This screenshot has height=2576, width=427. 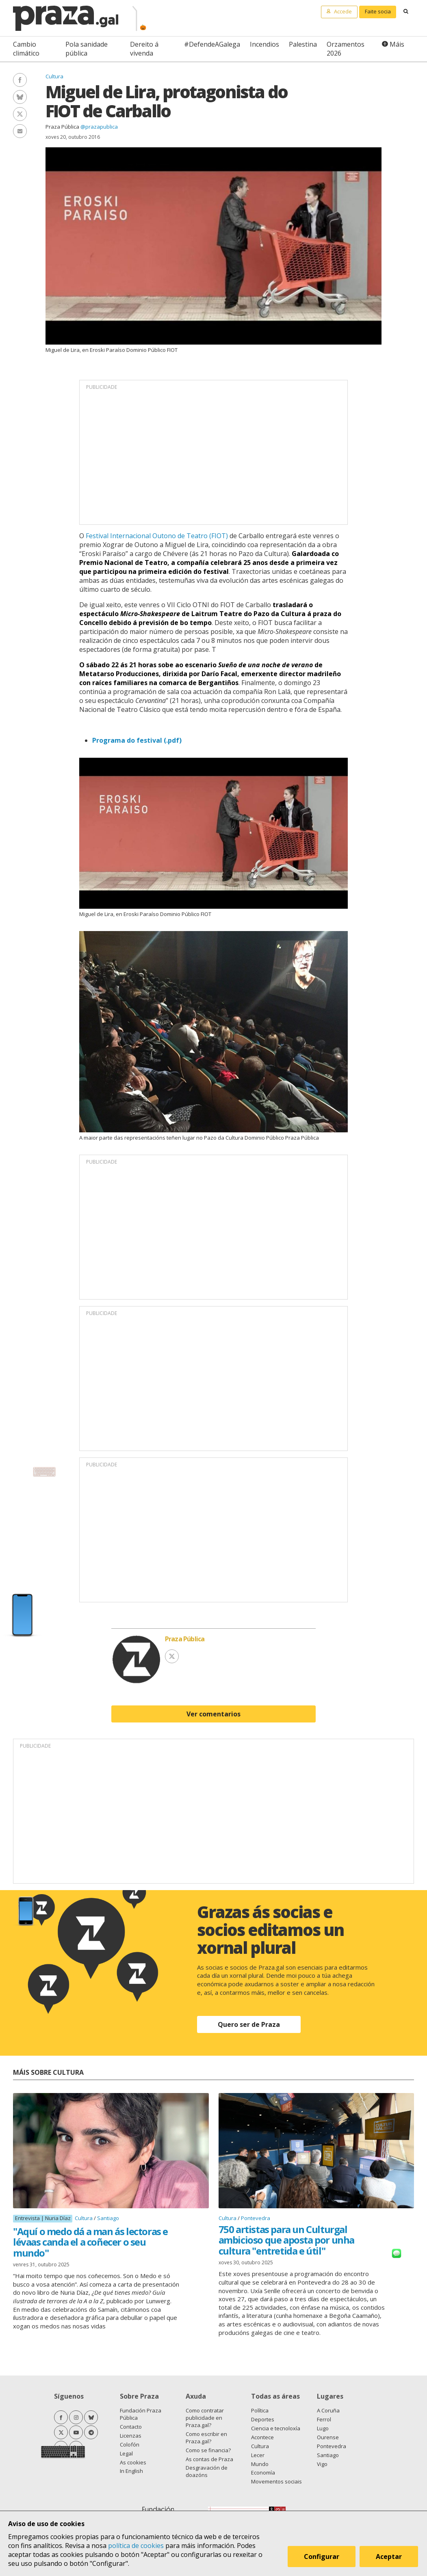 What do you see at coordinates (22, 1615) in the screenshot?
I see `iPhone XS device icon` at bounding box center [22, 1615].